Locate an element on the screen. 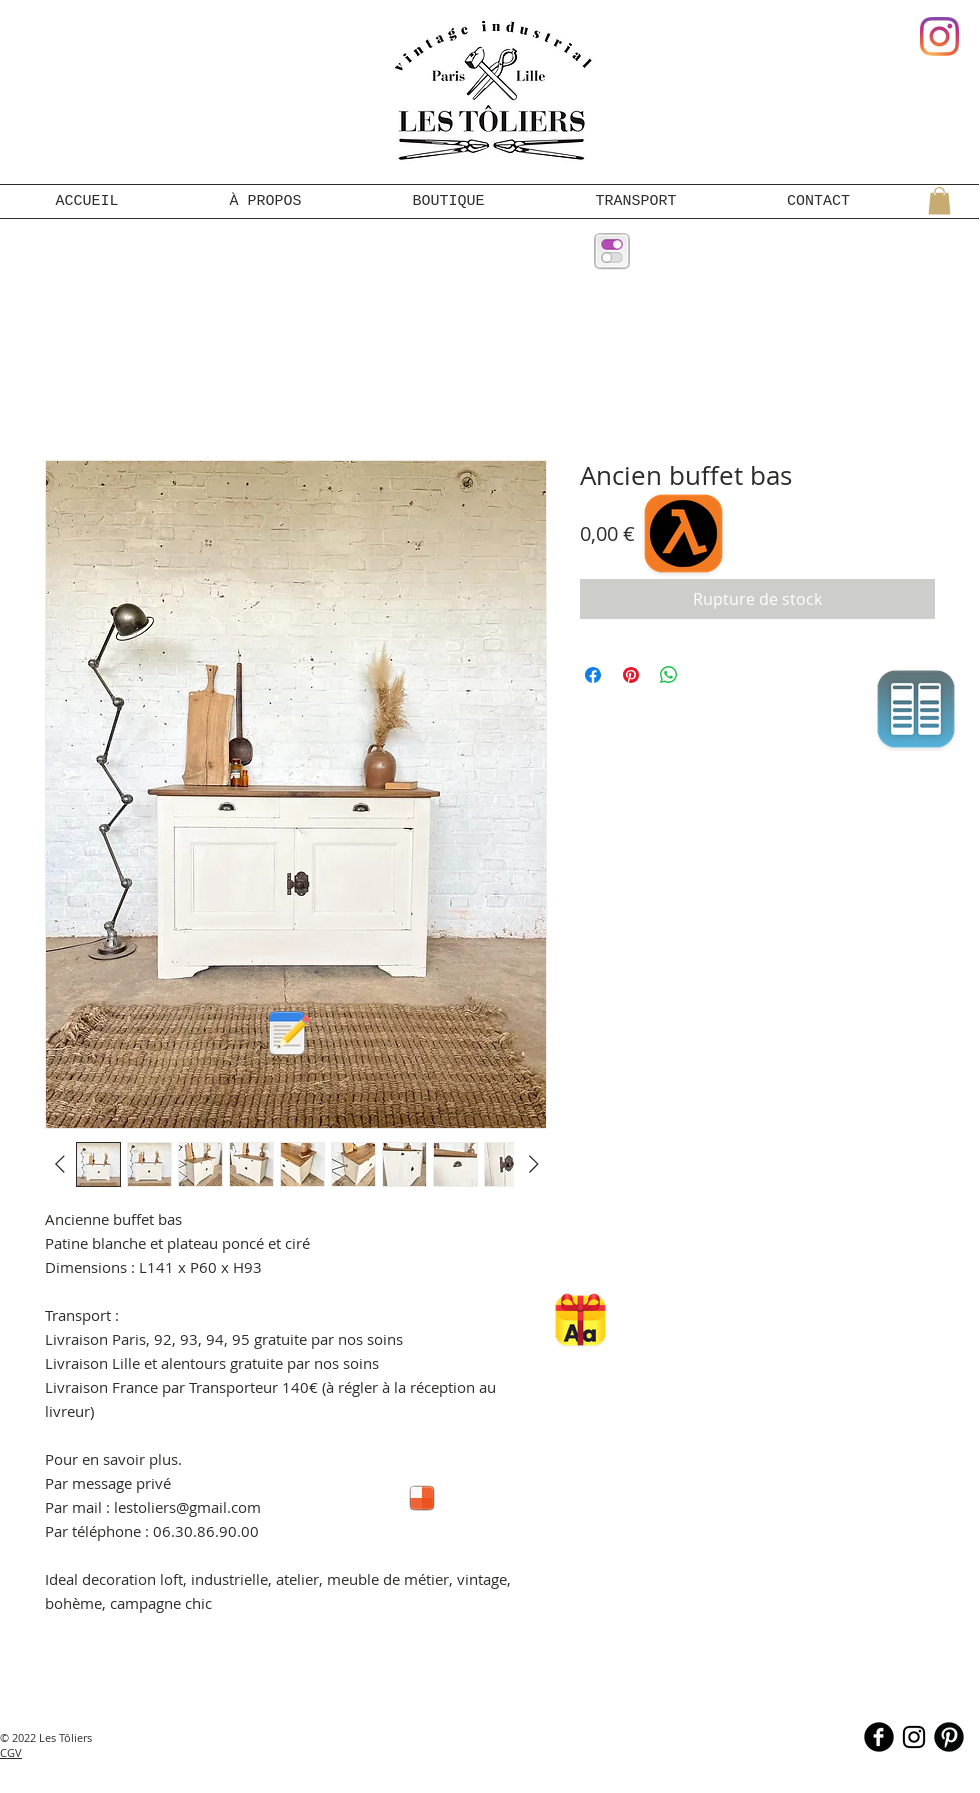  launch half-life game is located at coordinates (683, 533).